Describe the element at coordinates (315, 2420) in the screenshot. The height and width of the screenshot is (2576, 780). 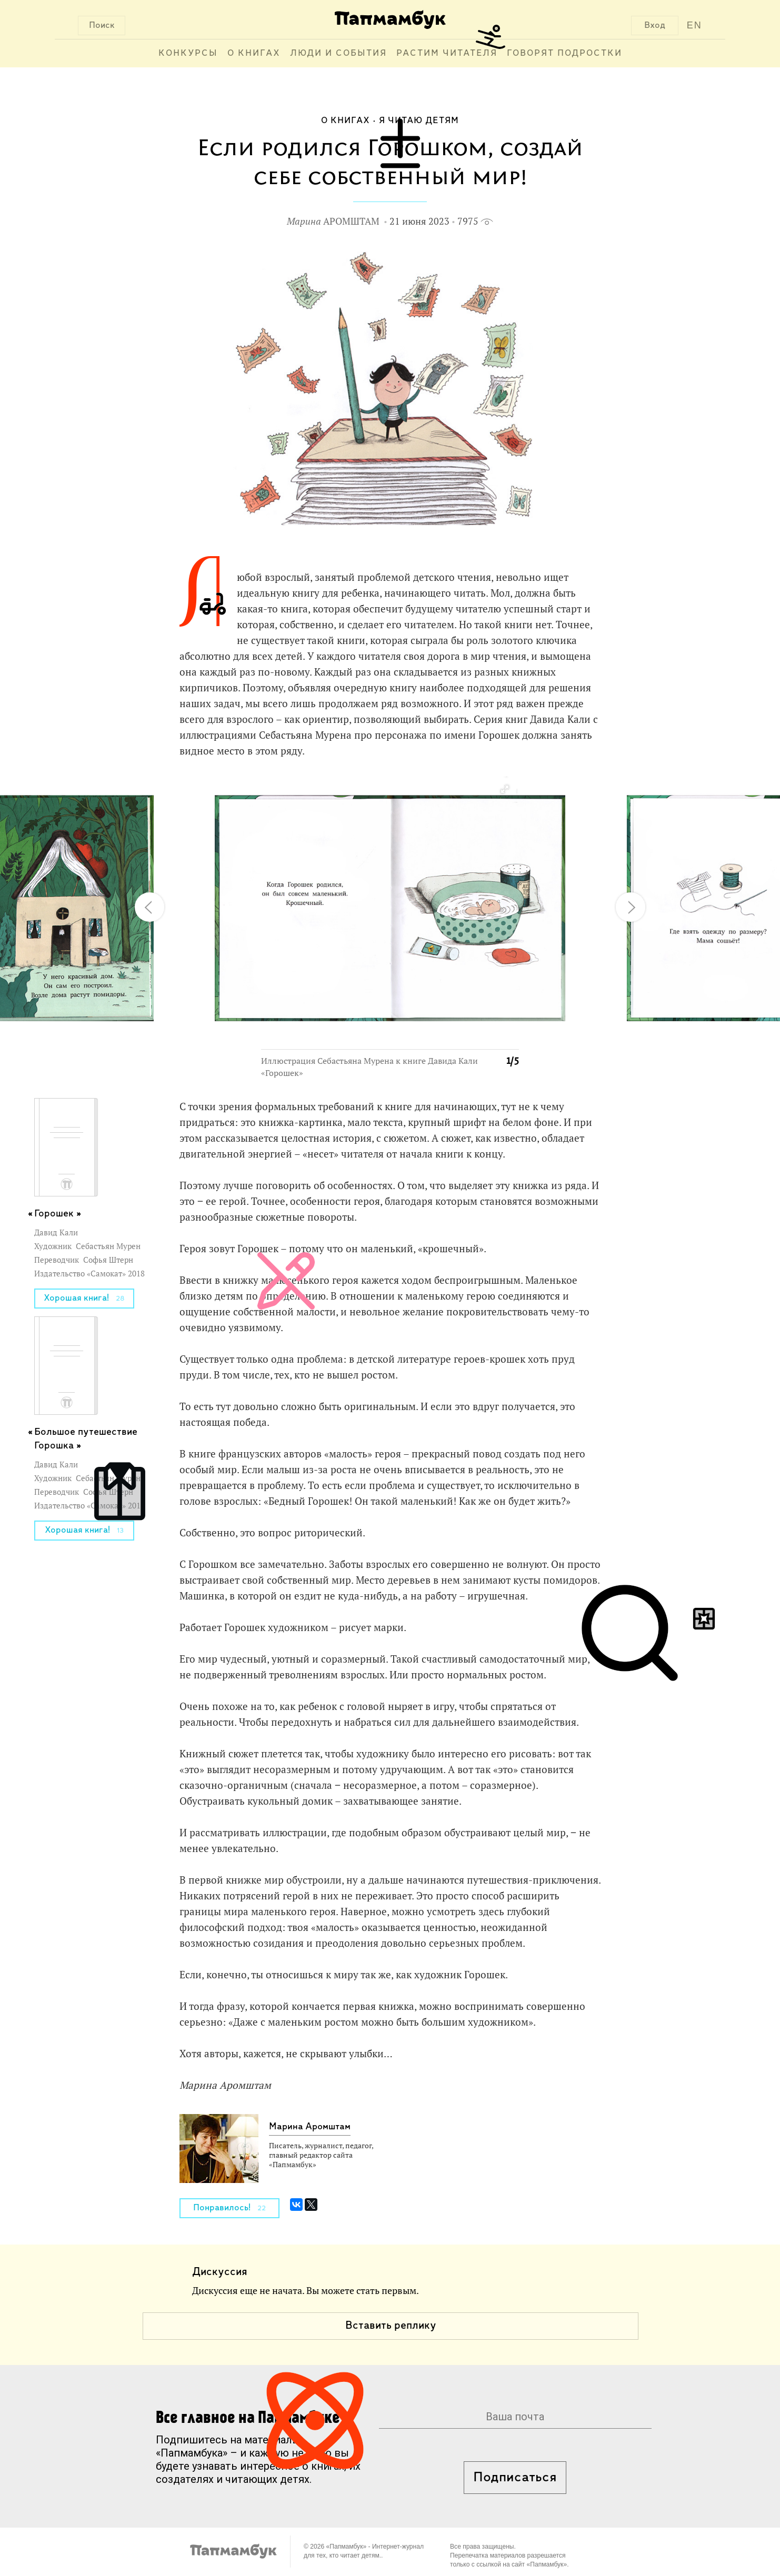
I see `access science or chemistry-related features` at that location.